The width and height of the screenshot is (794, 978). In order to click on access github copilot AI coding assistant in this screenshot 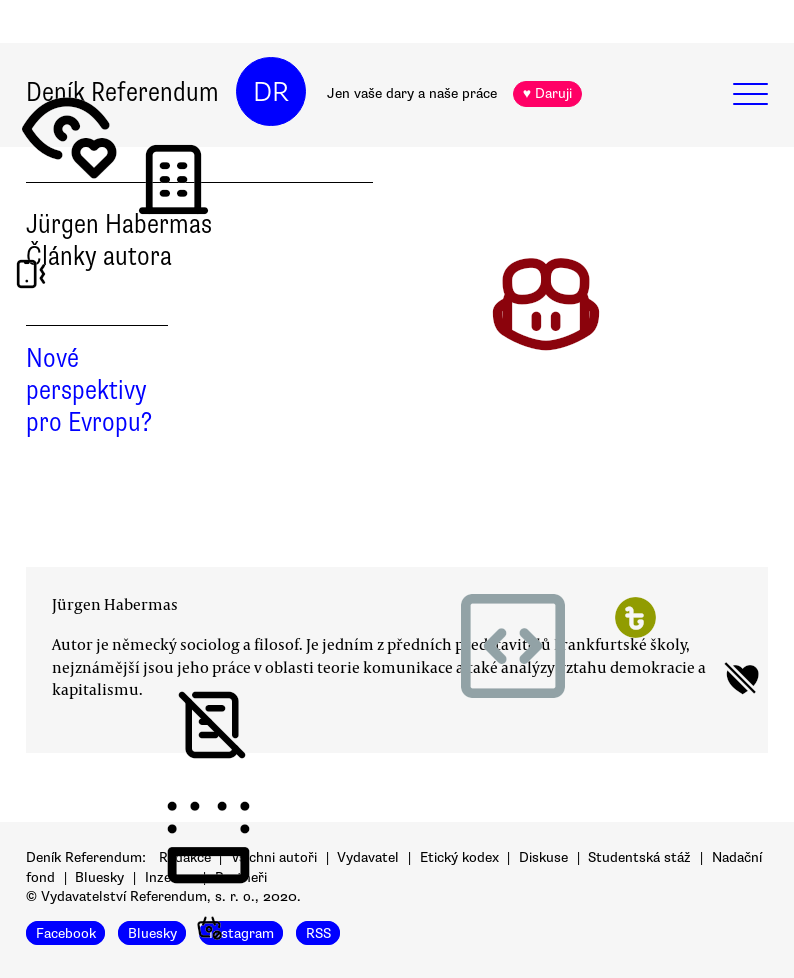, I will do `click(546, 302)`.